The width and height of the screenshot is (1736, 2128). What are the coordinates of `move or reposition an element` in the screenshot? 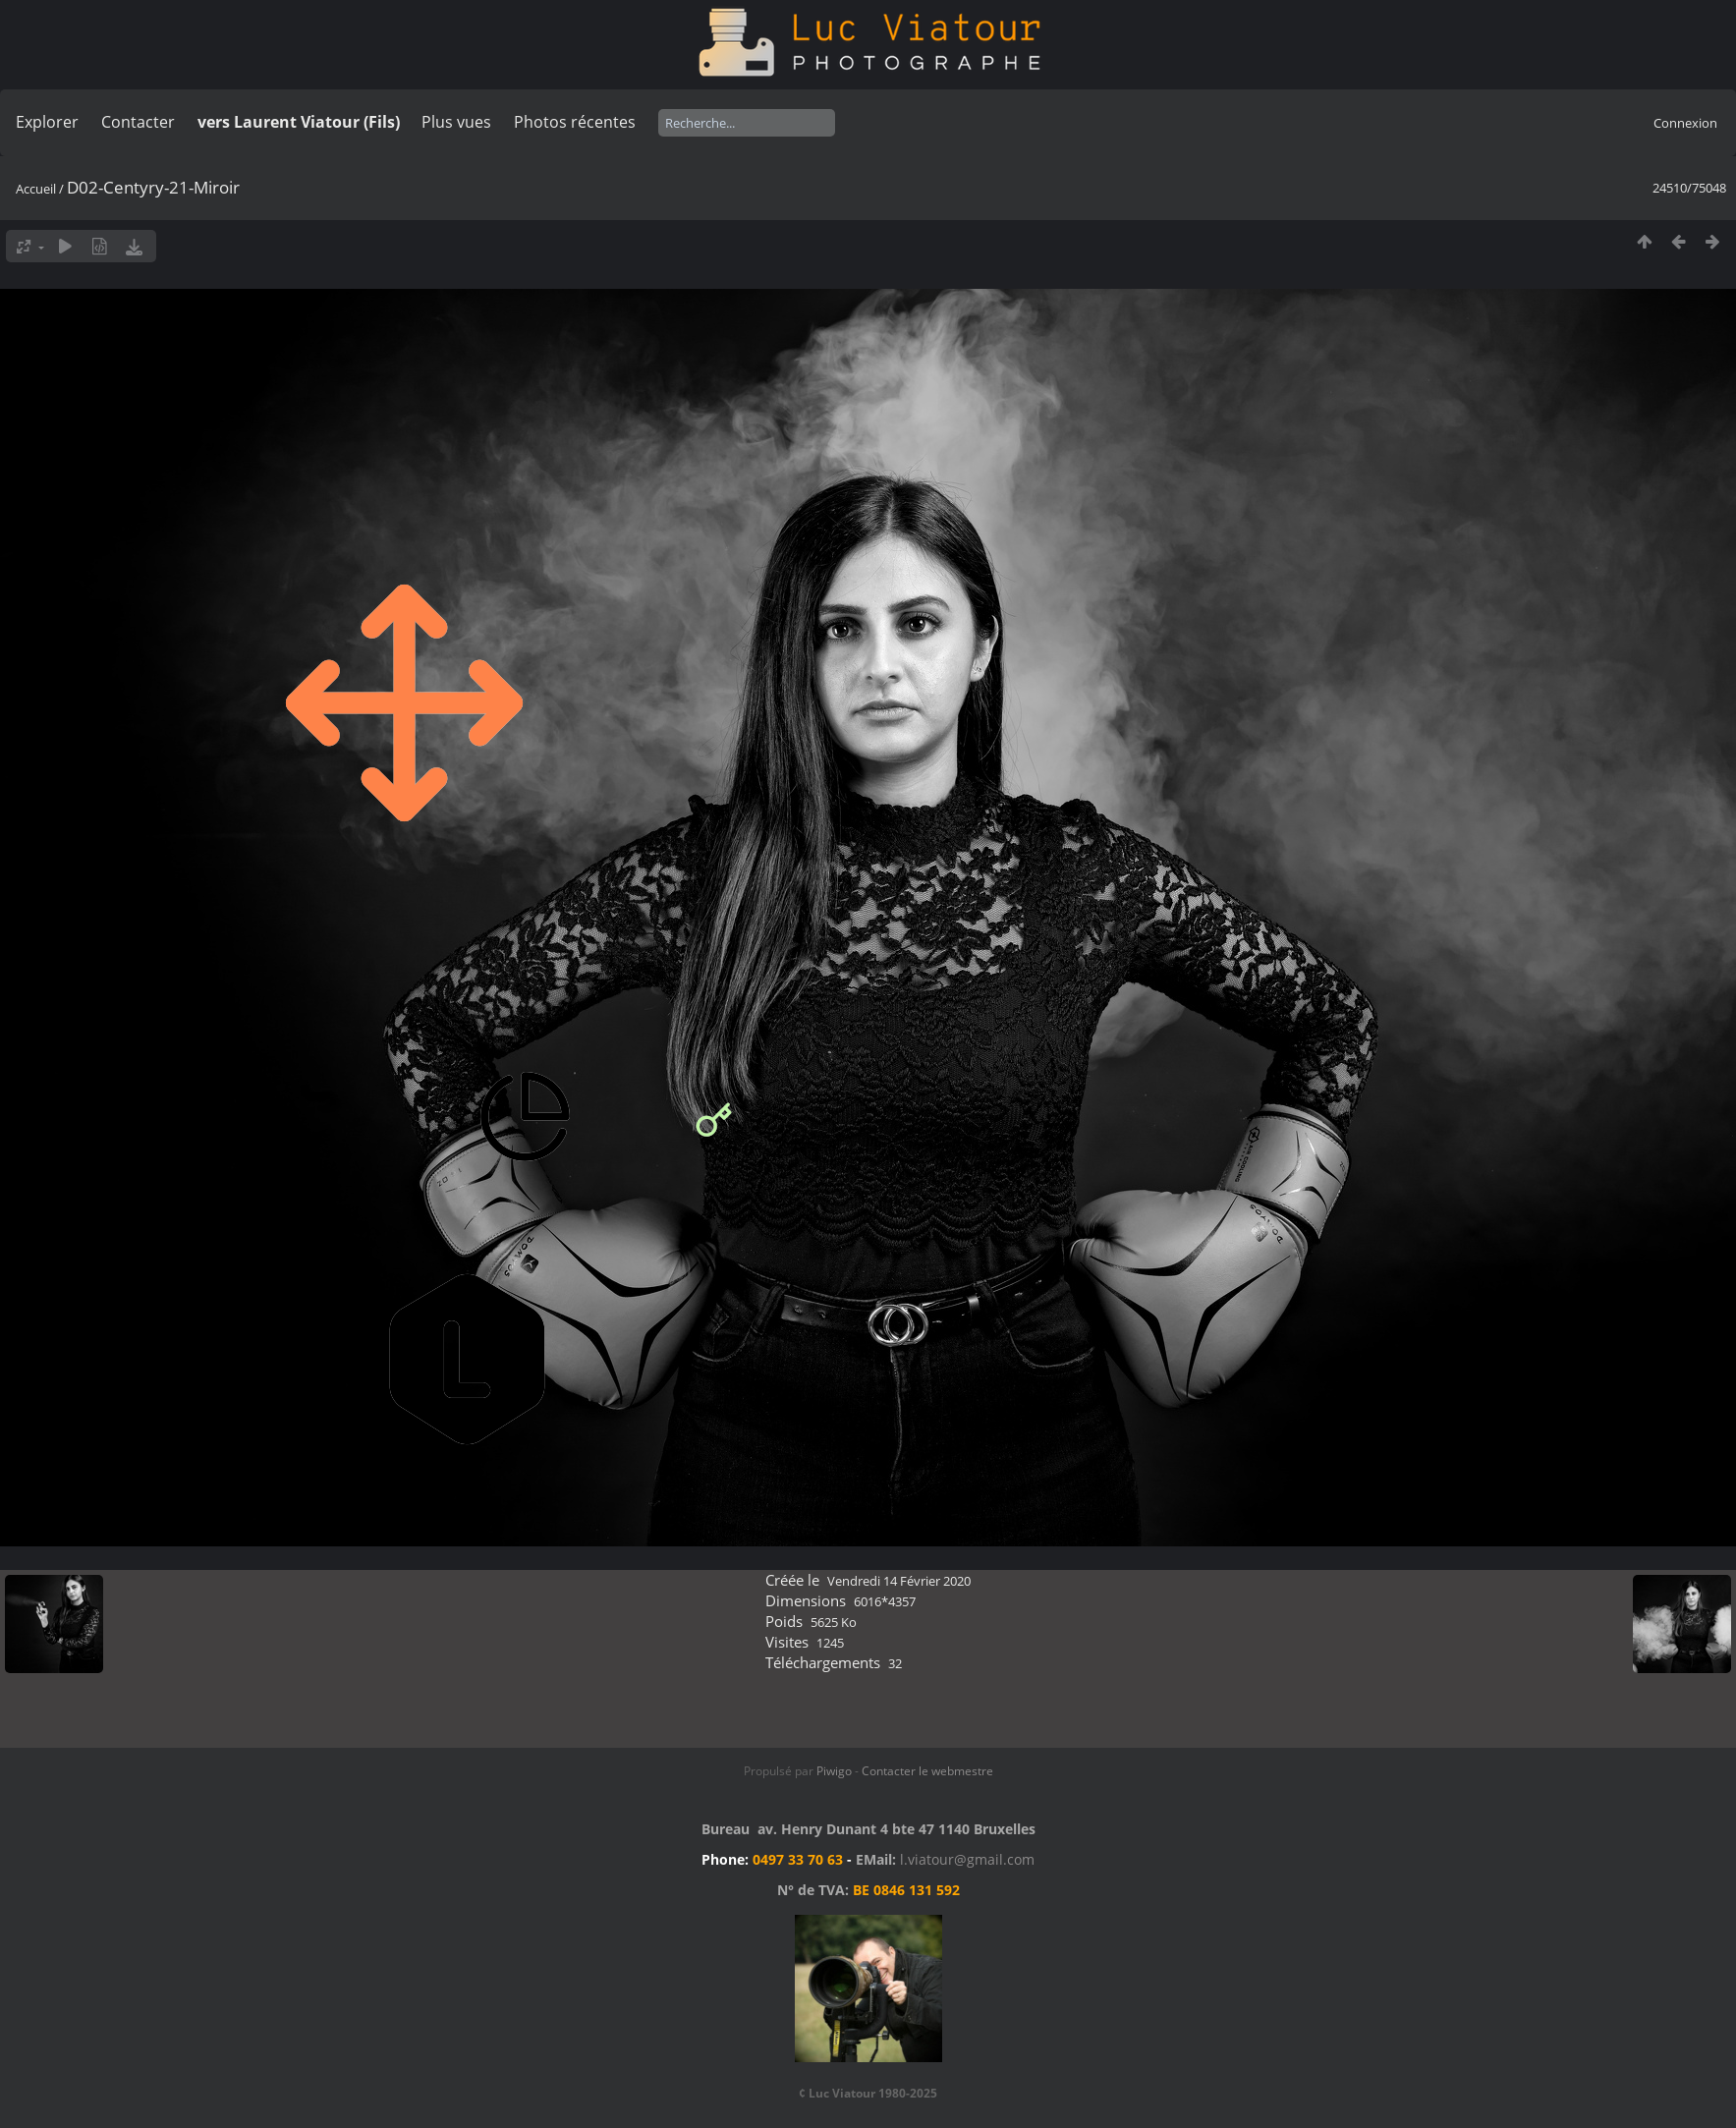 It's located at (404, 702).